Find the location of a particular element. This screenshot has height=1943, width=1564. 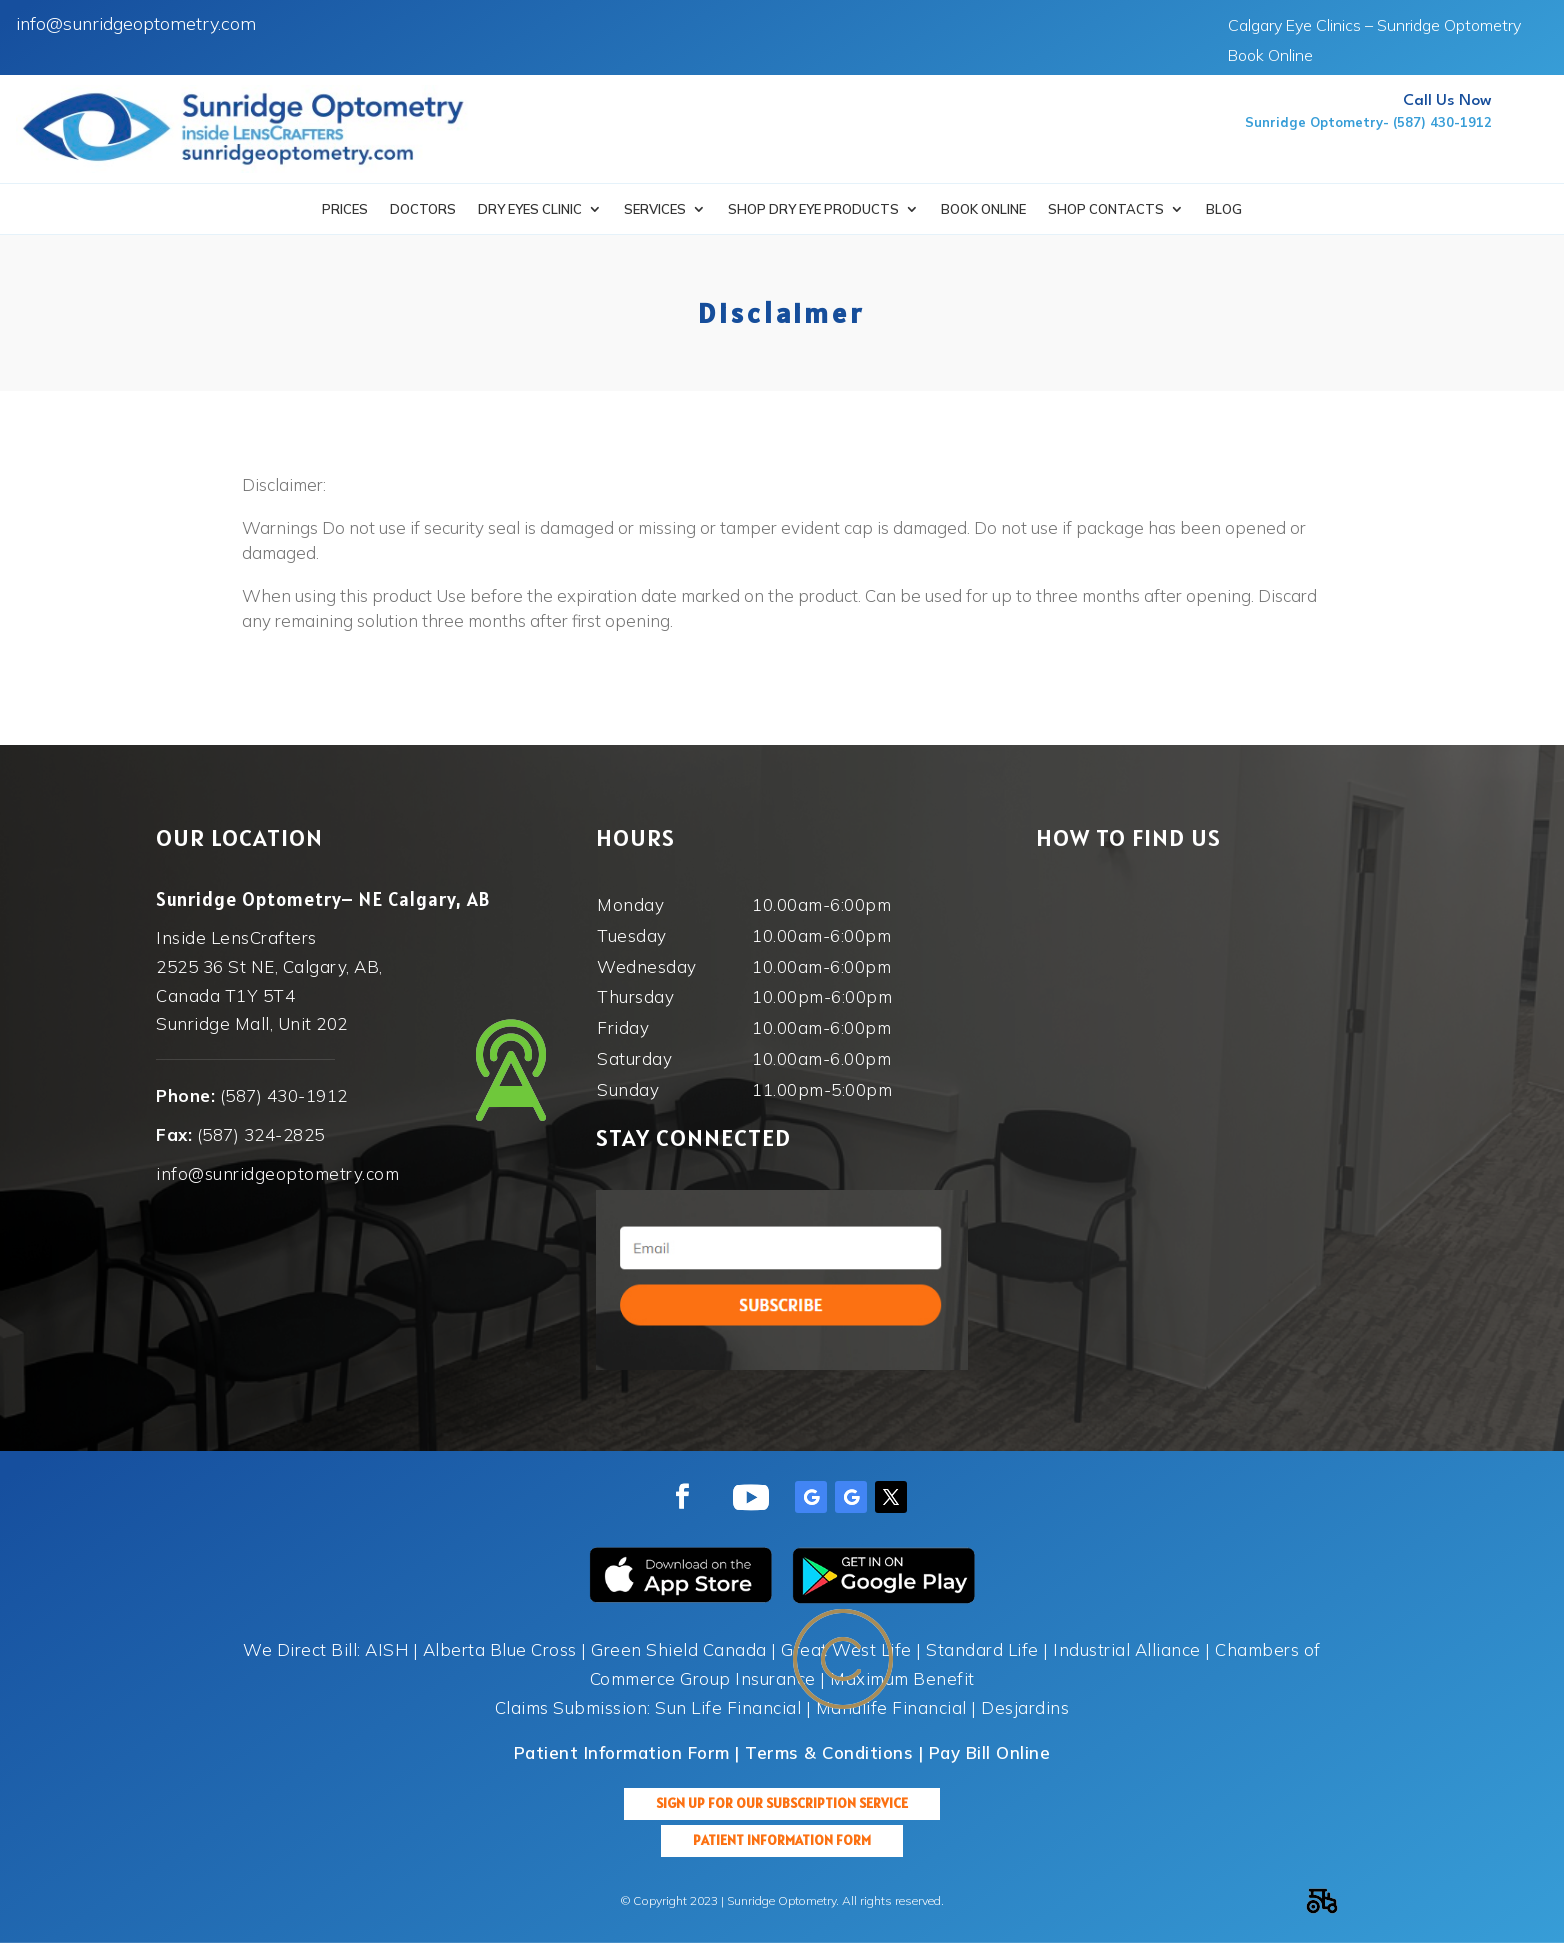

indicates copyrighted content is located at coordinates (843, 1659).